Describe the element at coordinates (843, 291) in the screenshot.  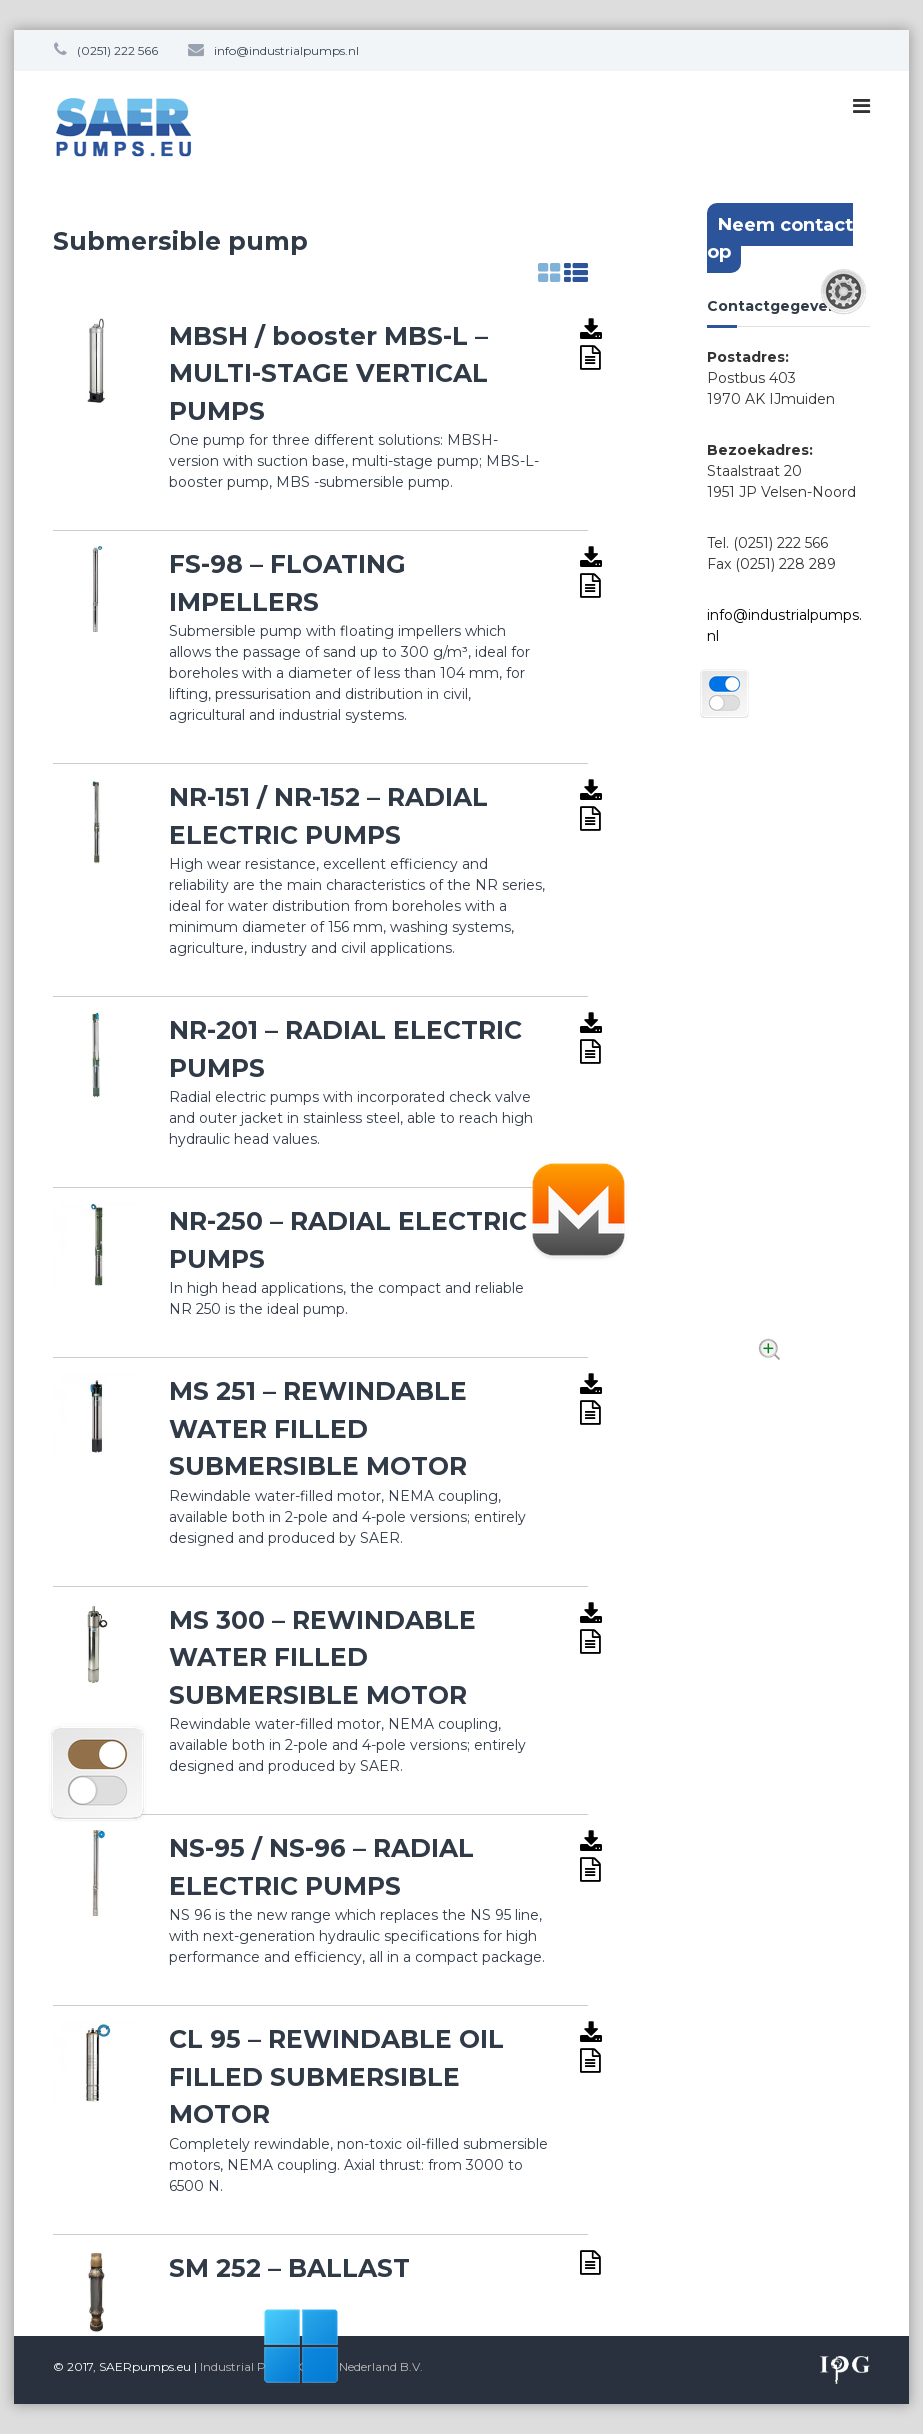
I see `open system settings` at that location.